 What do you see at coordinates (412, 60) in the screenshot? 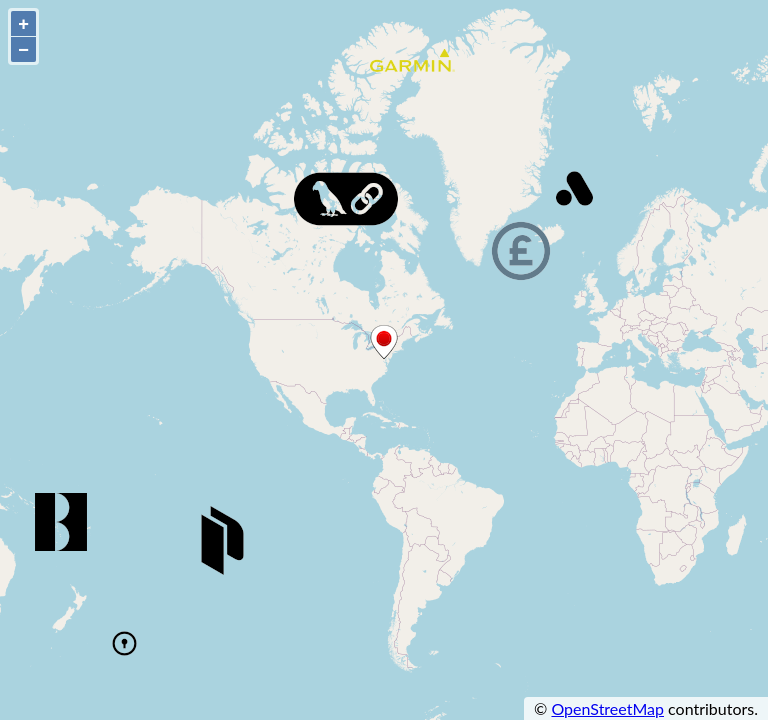
I see `garmin app or service branding` at bounding box center [412, 60].